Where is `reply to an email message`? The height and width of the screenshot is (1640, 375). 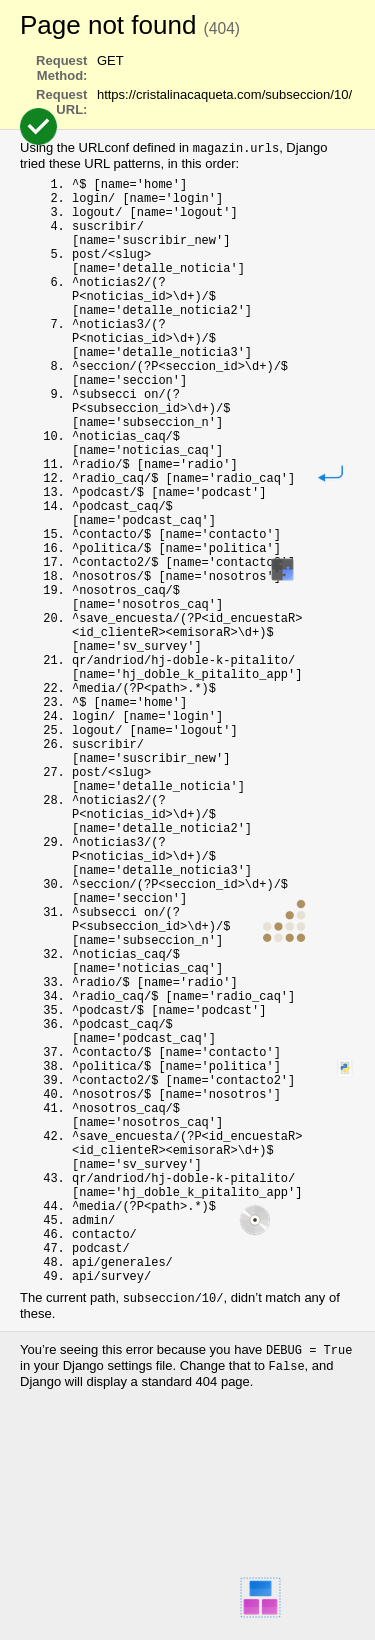
reply to an email message is located at coordinates (330, 472).